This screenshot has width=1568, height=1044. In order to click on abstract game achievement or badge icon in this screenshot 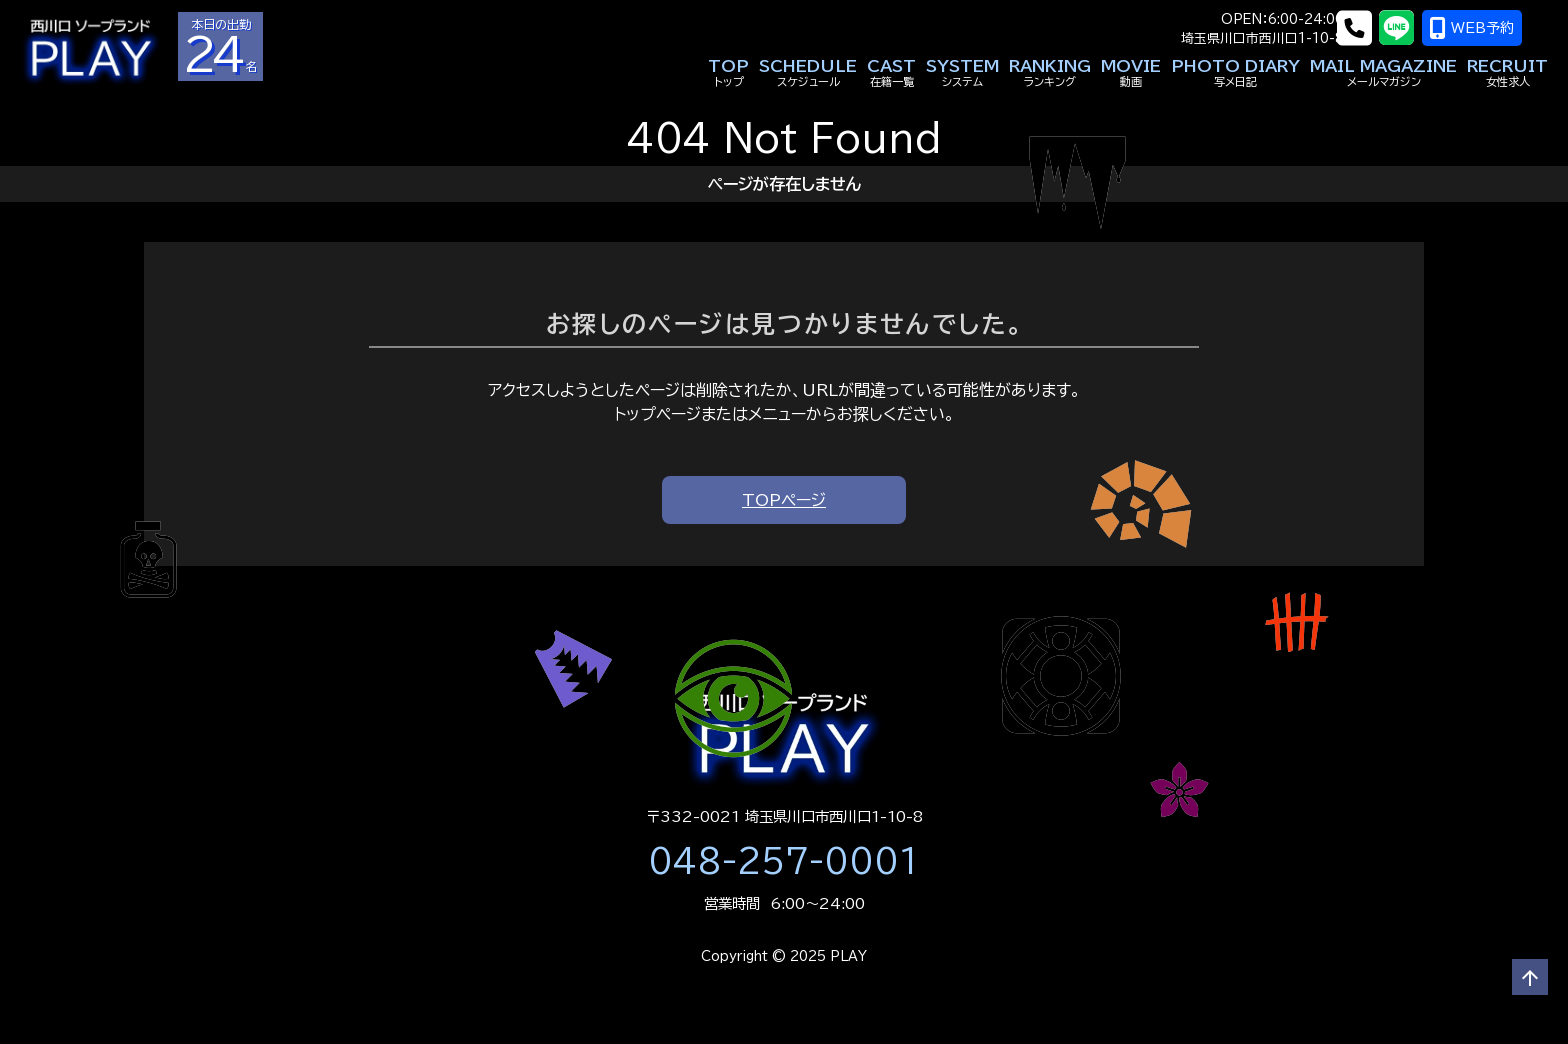, I will do `click(1061, 676)`.